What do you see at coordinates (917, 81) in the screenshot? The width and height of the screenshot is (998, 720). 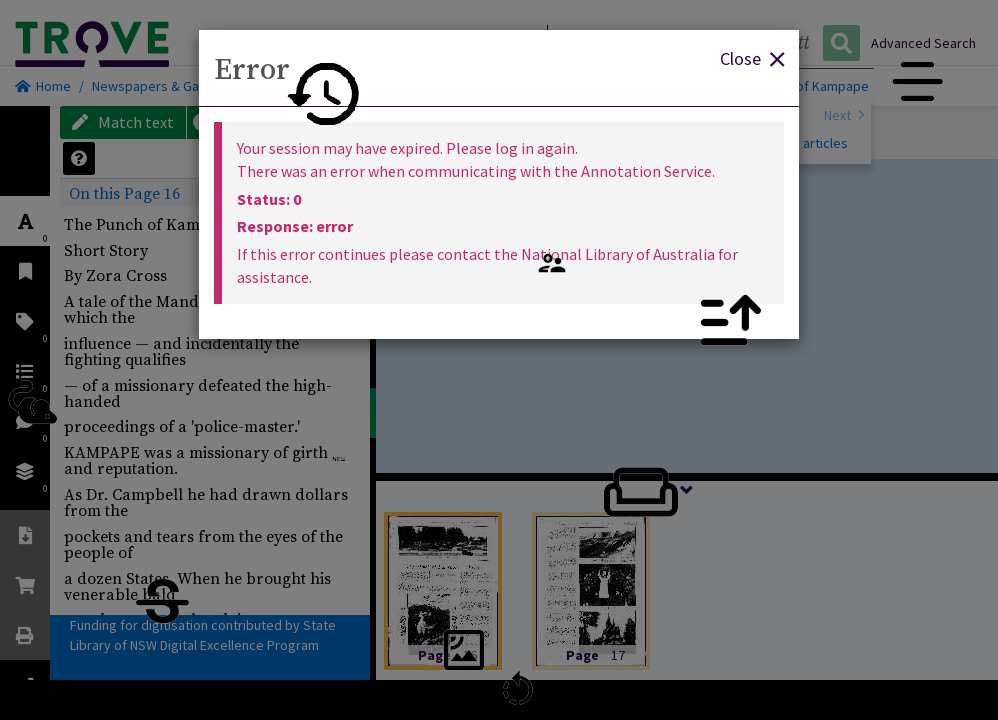 I see `open navigation menu` at bounding box center [917, 81].